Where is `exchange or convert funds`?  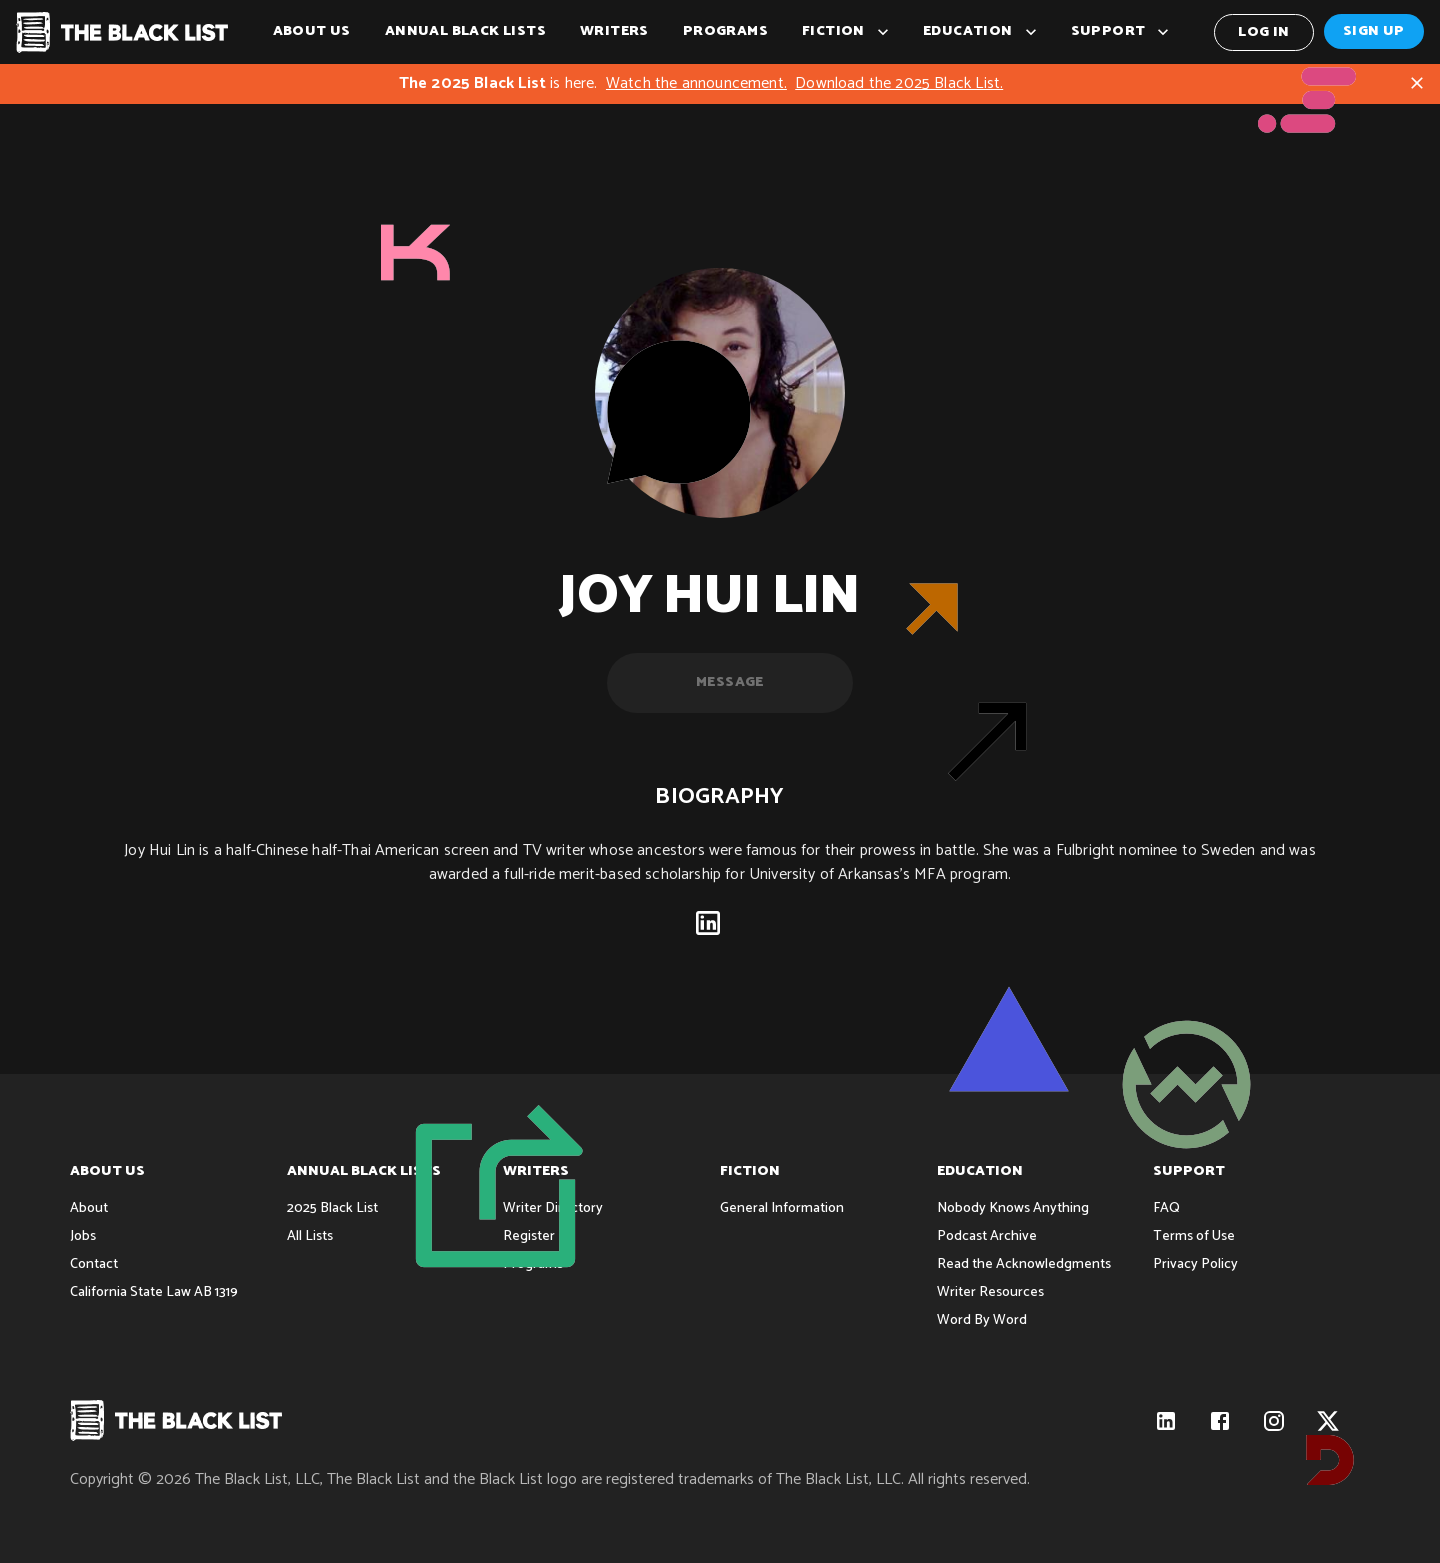
exchange or convert funds is located at coordinates (1186, 1084).